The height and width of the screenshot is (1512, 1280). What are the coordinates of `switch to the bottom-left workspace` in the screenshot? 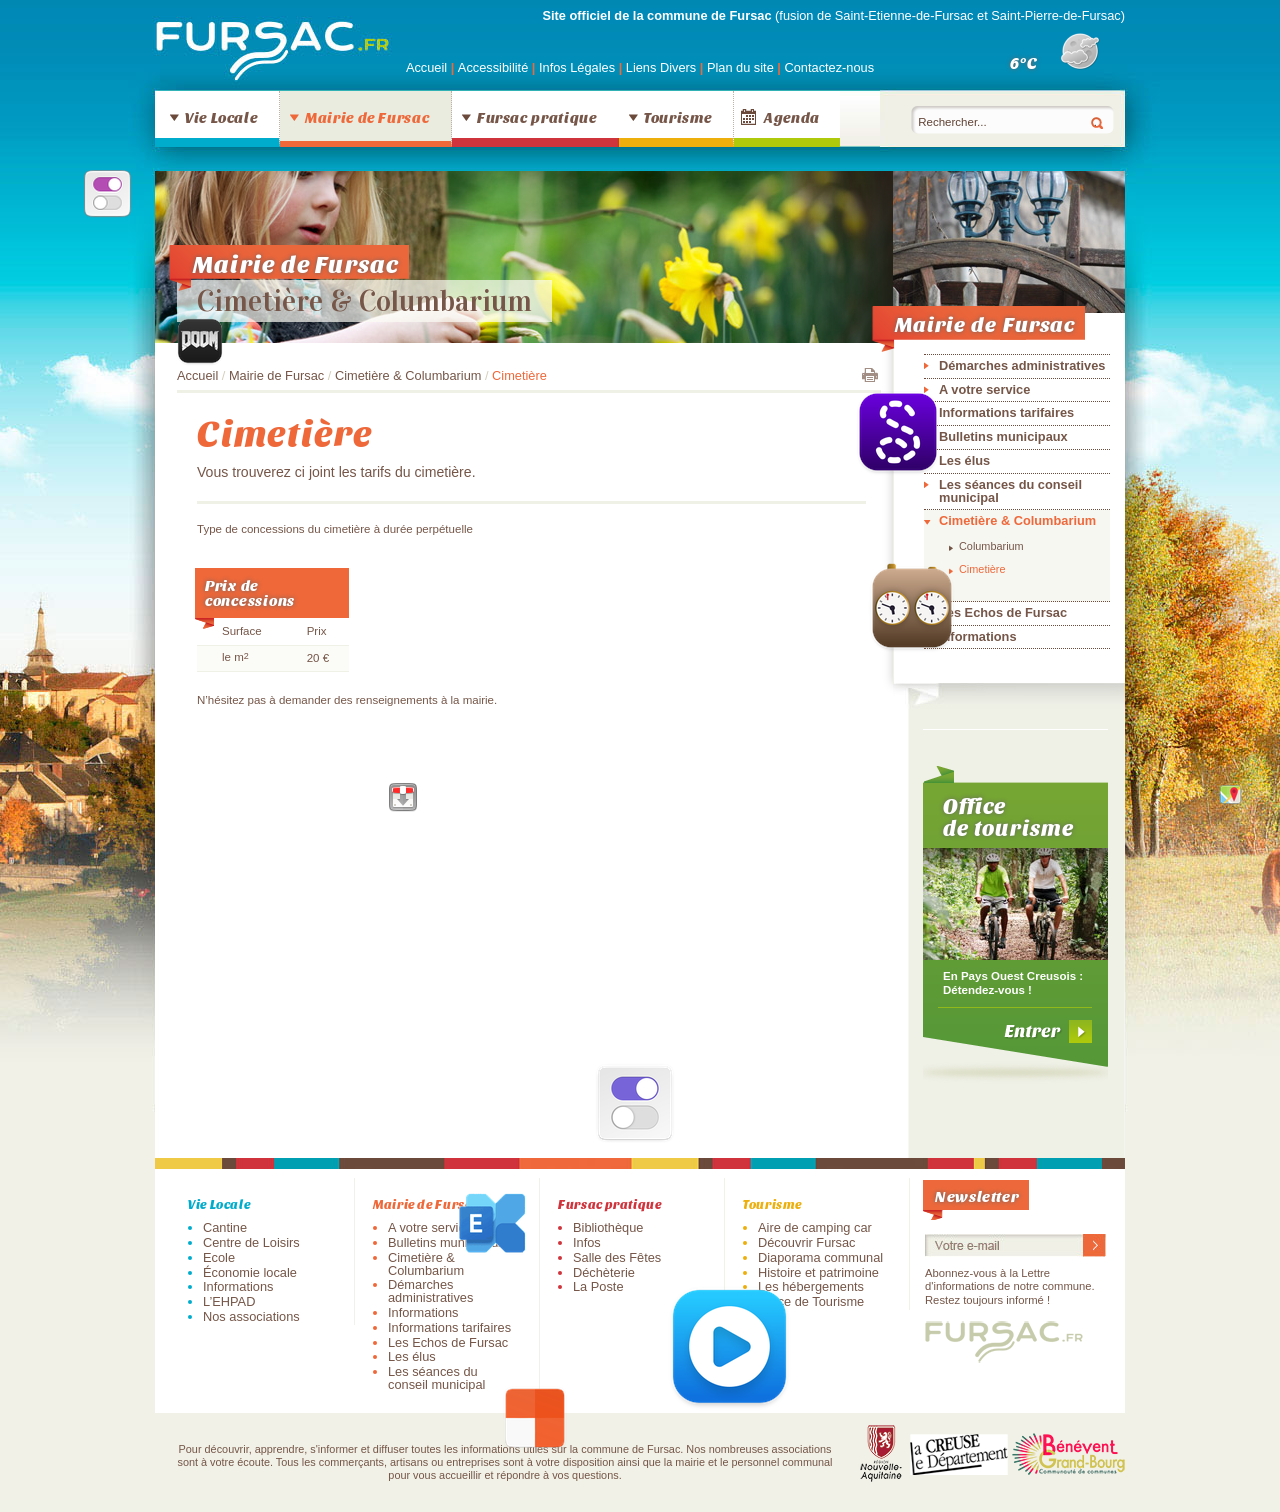 It's located at (535, 1418).